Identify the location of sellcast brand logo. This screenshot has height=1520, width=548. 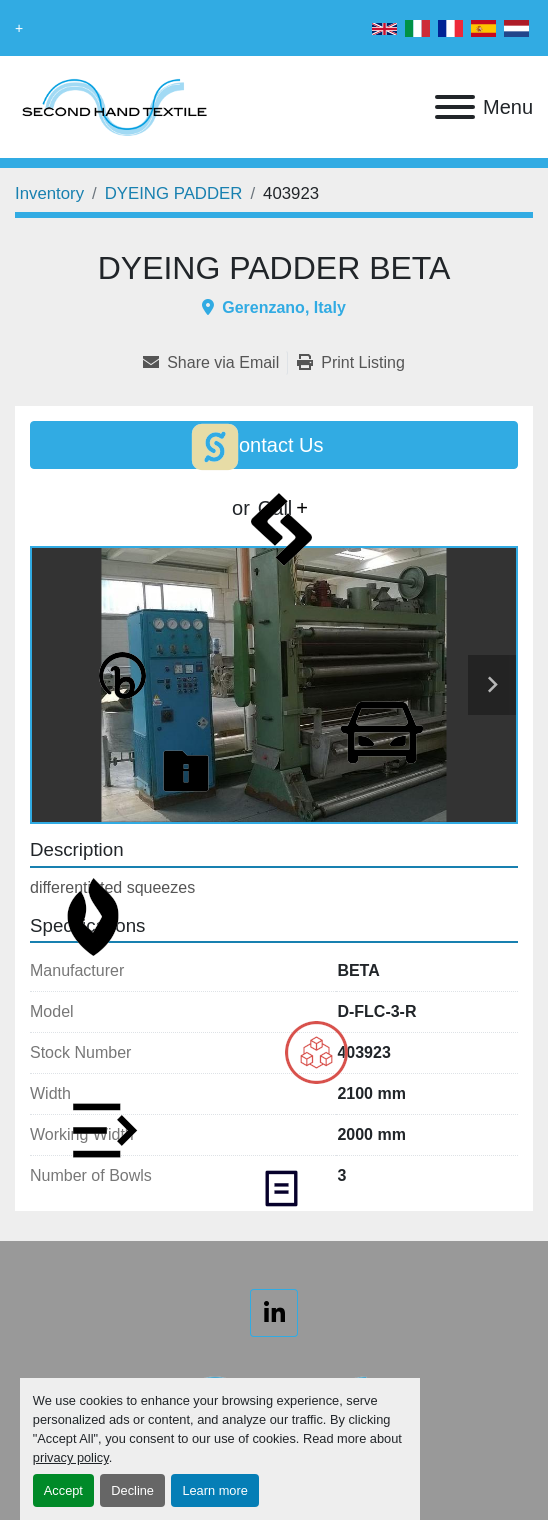
(215, 447).